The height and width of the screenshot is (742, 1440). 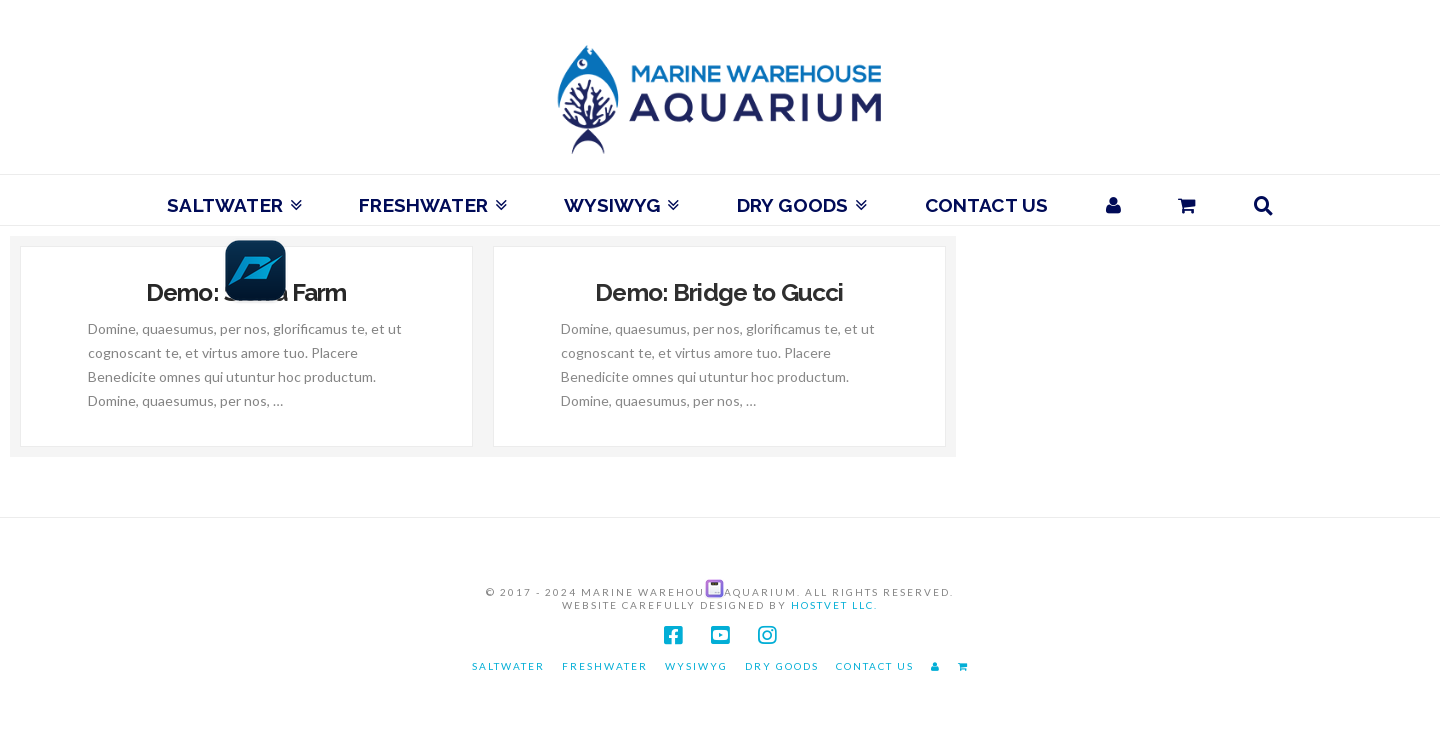 What do you see at coordinates (714, 588) in the screenshot?
I see `open motrix download manager` at bounding box center [714, 588].